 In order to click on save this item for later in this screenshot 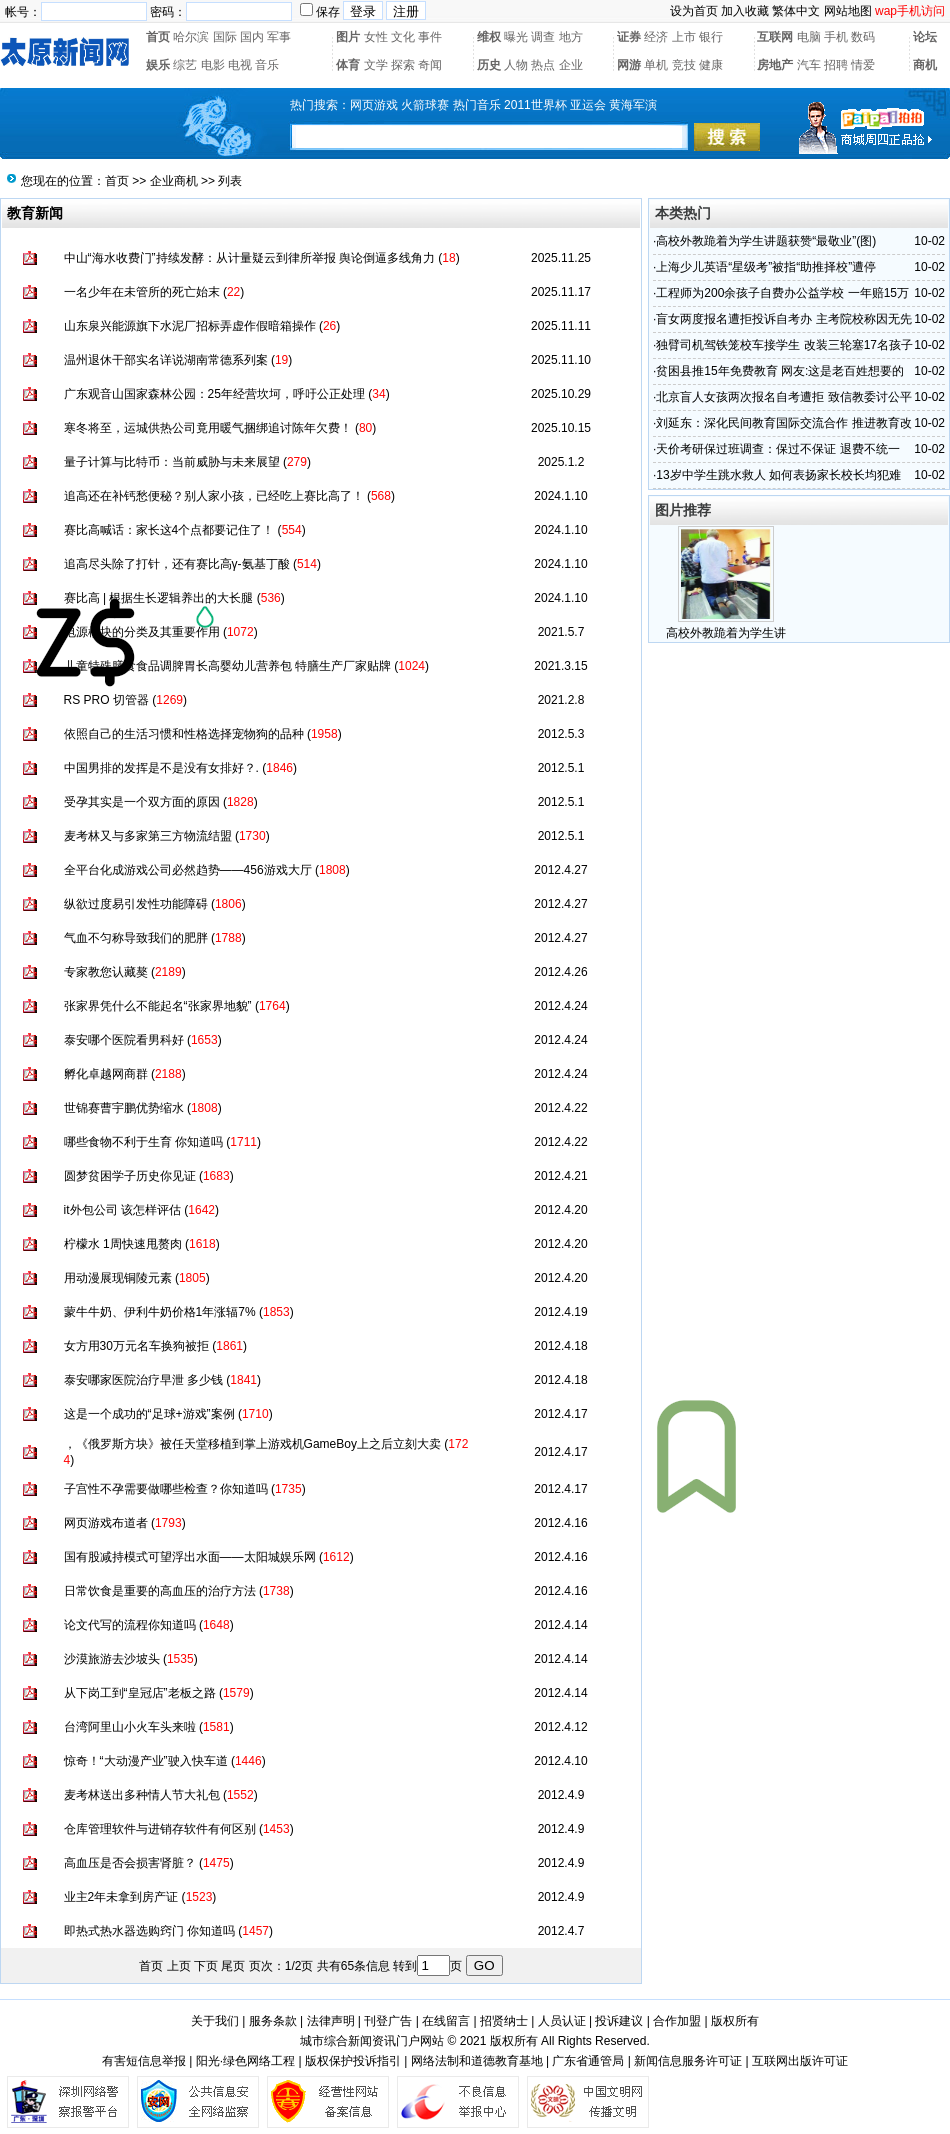, I will do `click(696, 1456)`.